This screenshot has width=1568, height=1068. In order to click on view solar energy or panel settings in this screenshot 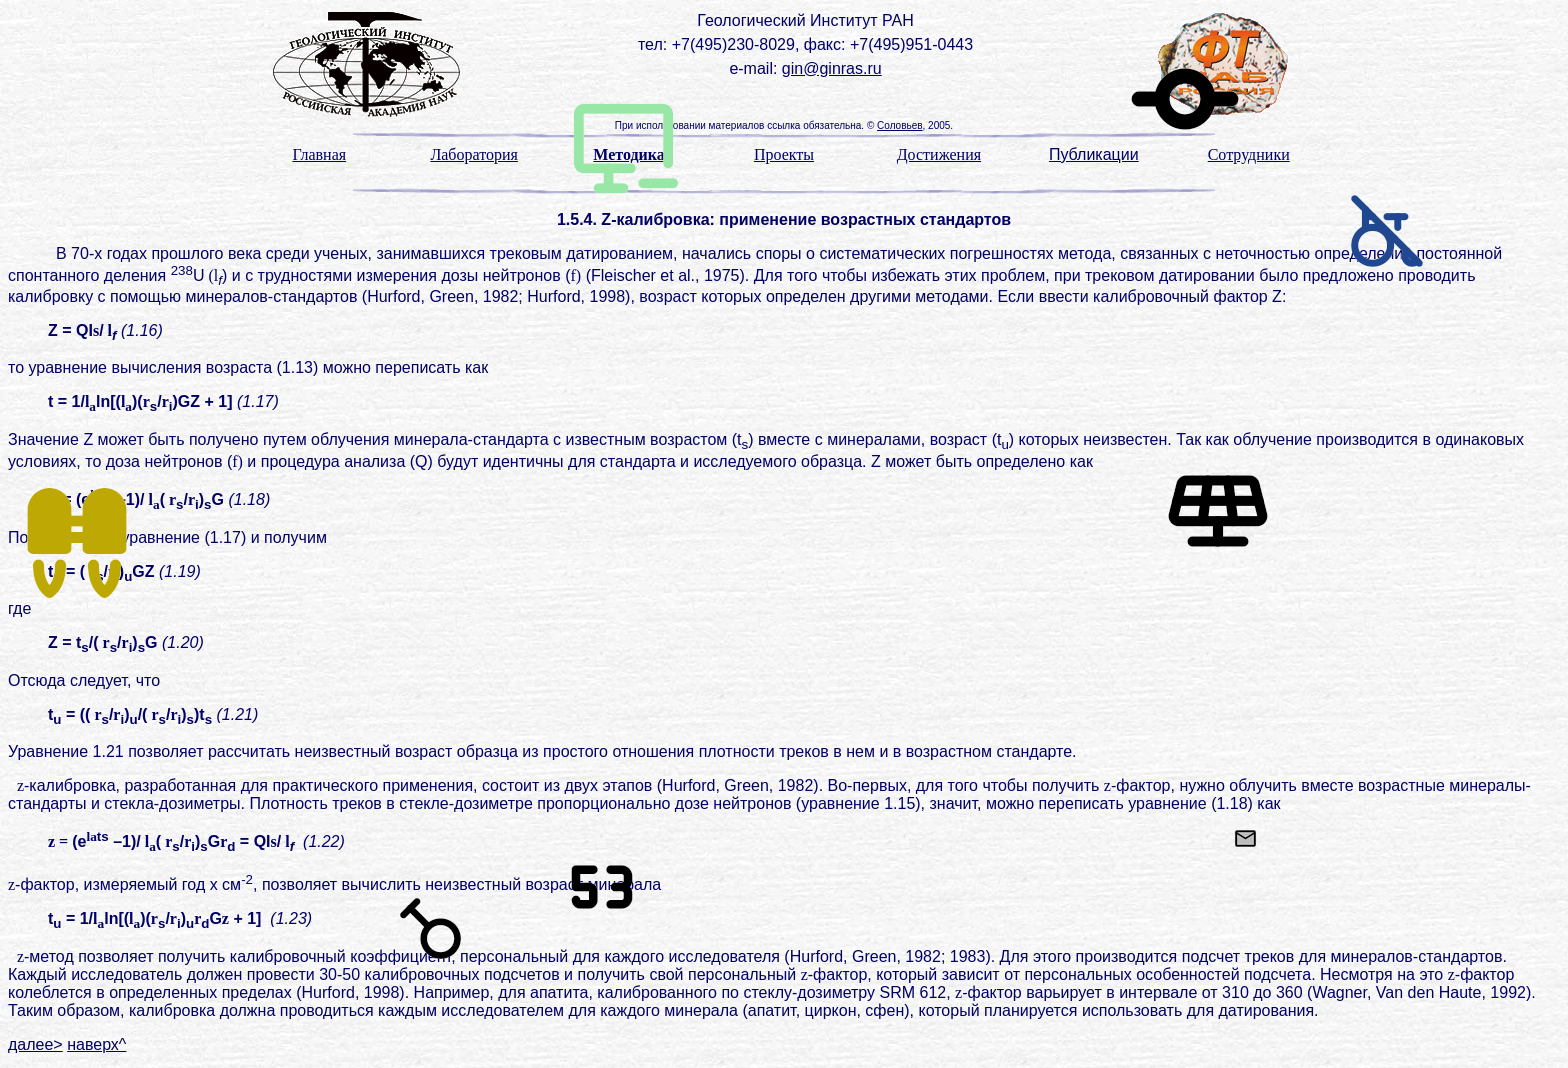, I will do `click(1218, 511)`.